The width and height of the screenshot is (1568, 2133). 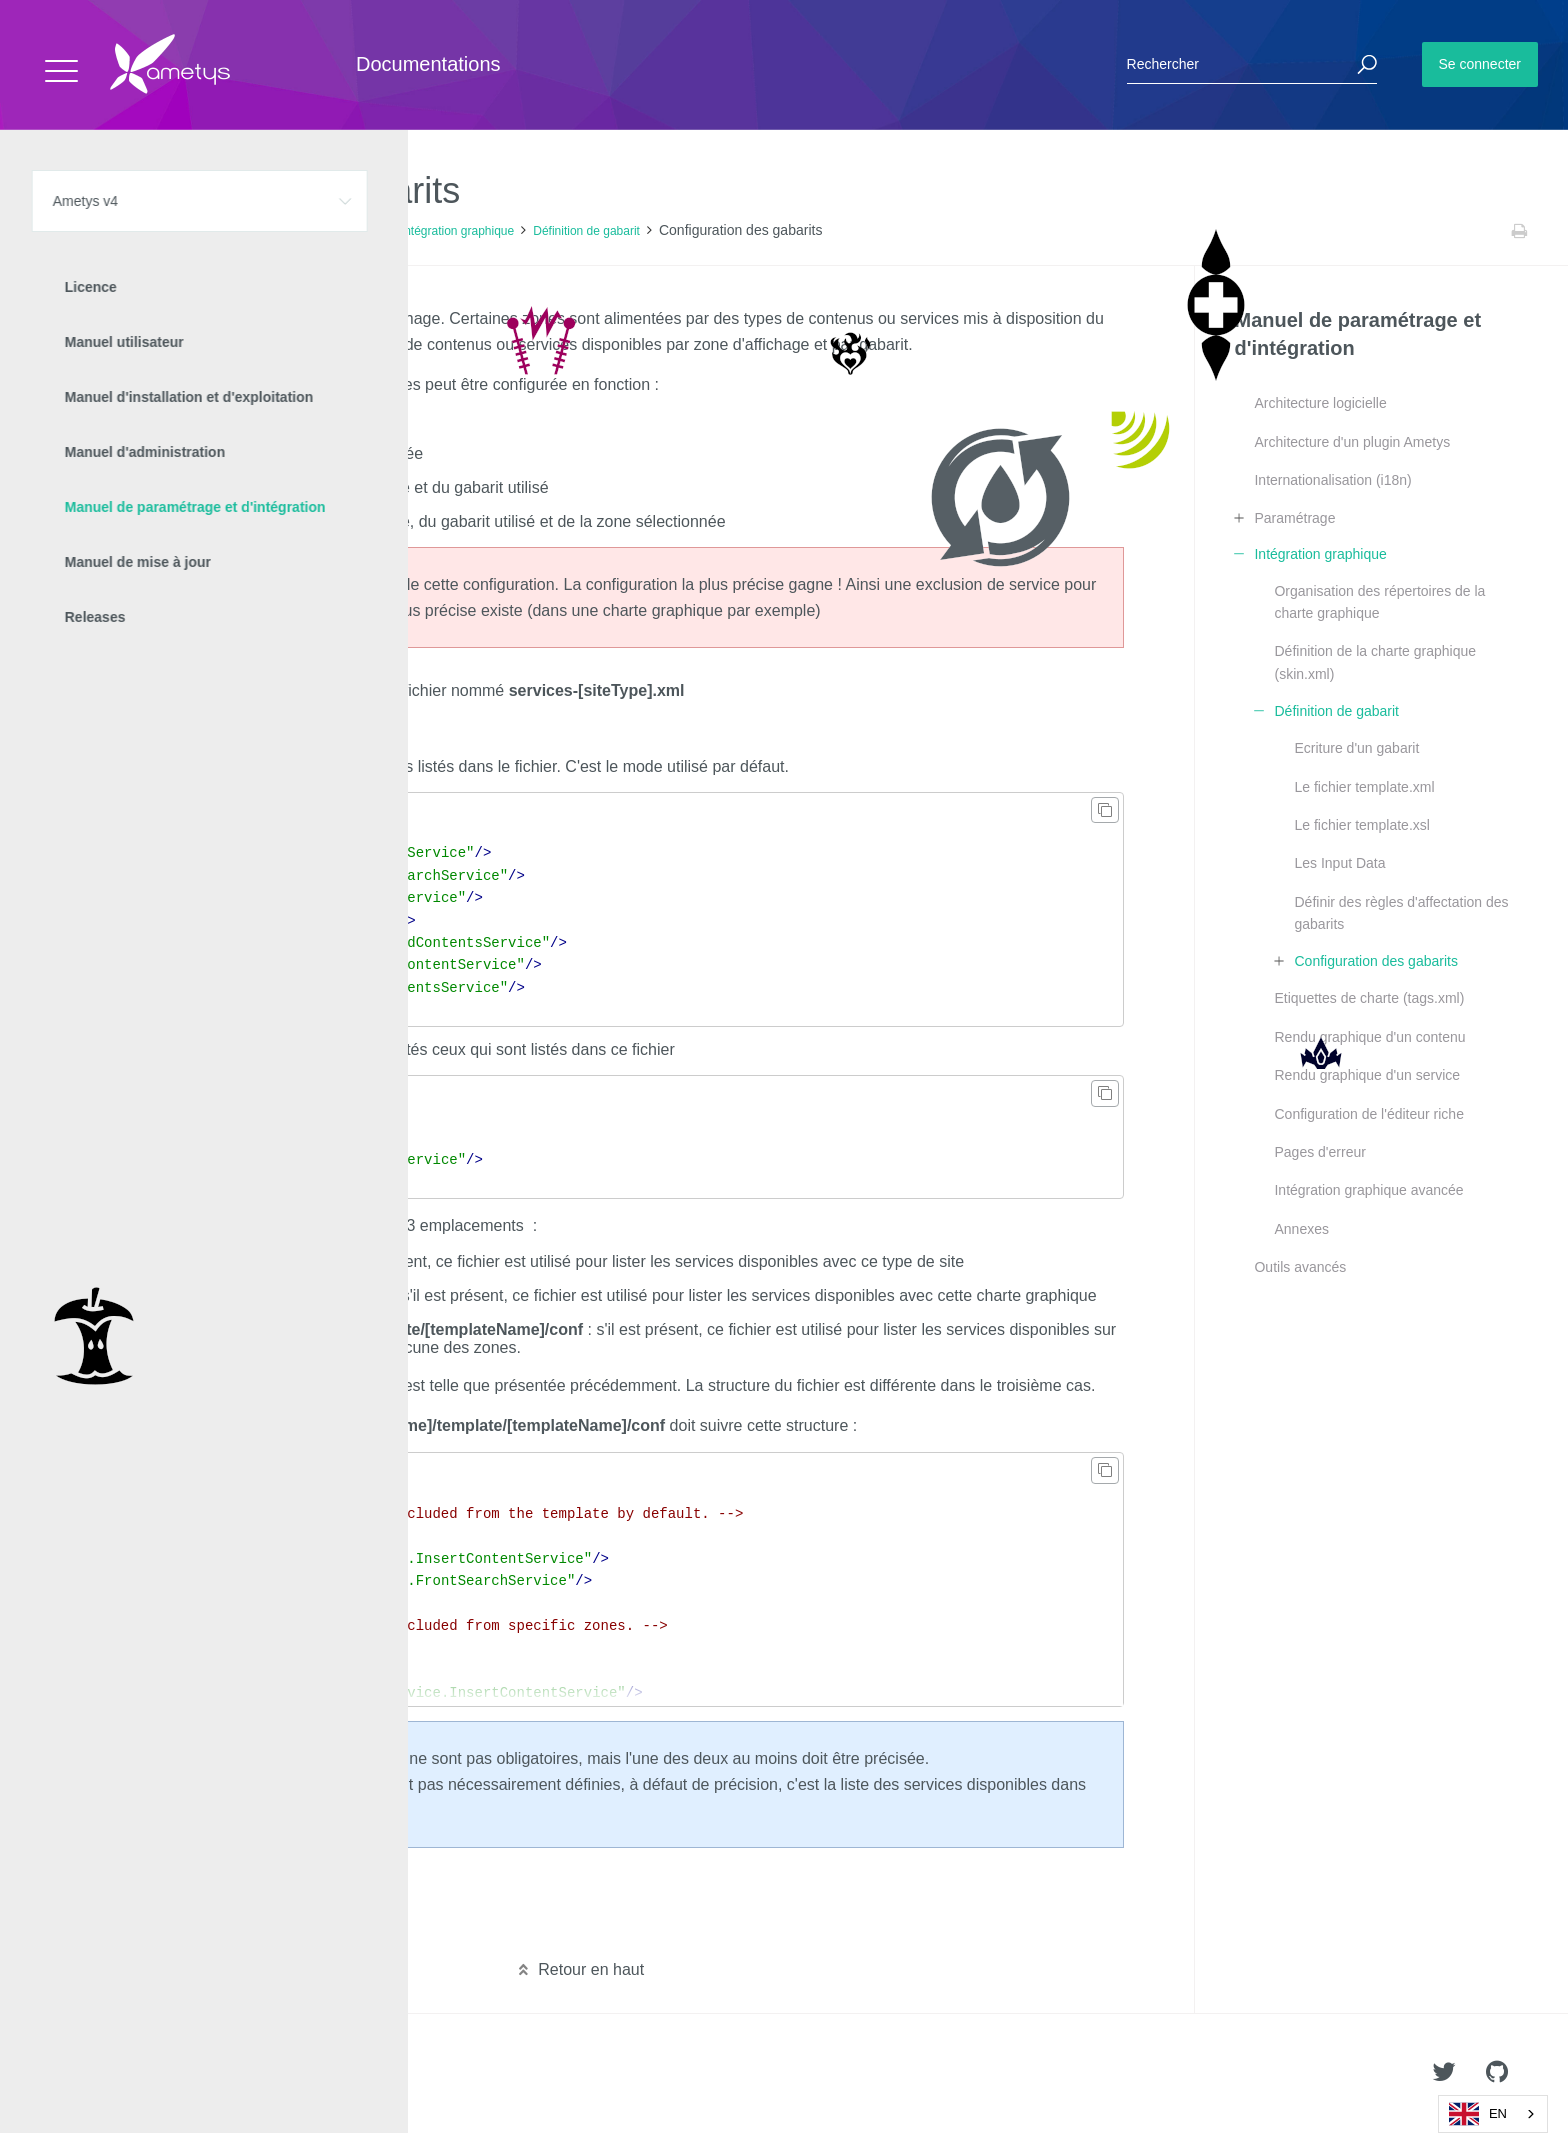 What do you see at coordinates (1321, 1054) in the screenshot?
I see `indicates royalty or kingdom-related game feature` at bounding box center [1321, 1054].